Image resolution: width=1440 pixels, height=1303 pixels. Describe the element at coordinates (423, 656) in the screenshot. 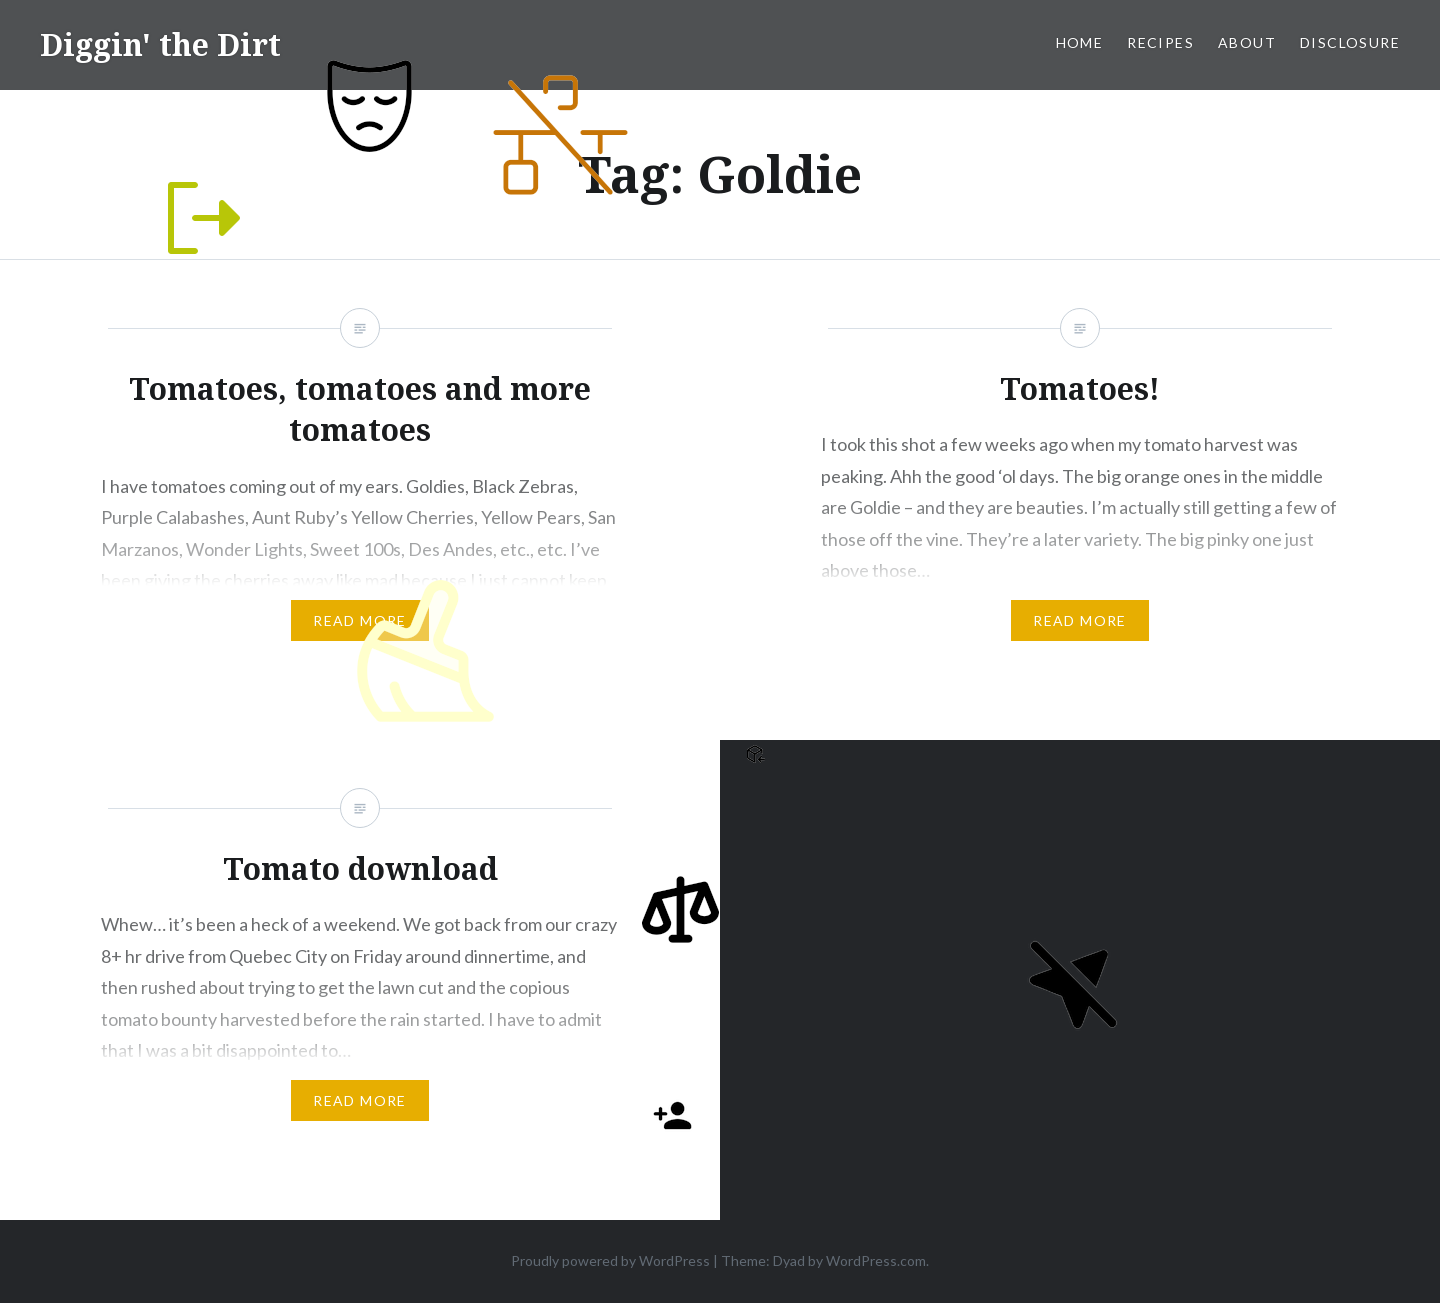

I see `clear cache or temporary files` at that location.